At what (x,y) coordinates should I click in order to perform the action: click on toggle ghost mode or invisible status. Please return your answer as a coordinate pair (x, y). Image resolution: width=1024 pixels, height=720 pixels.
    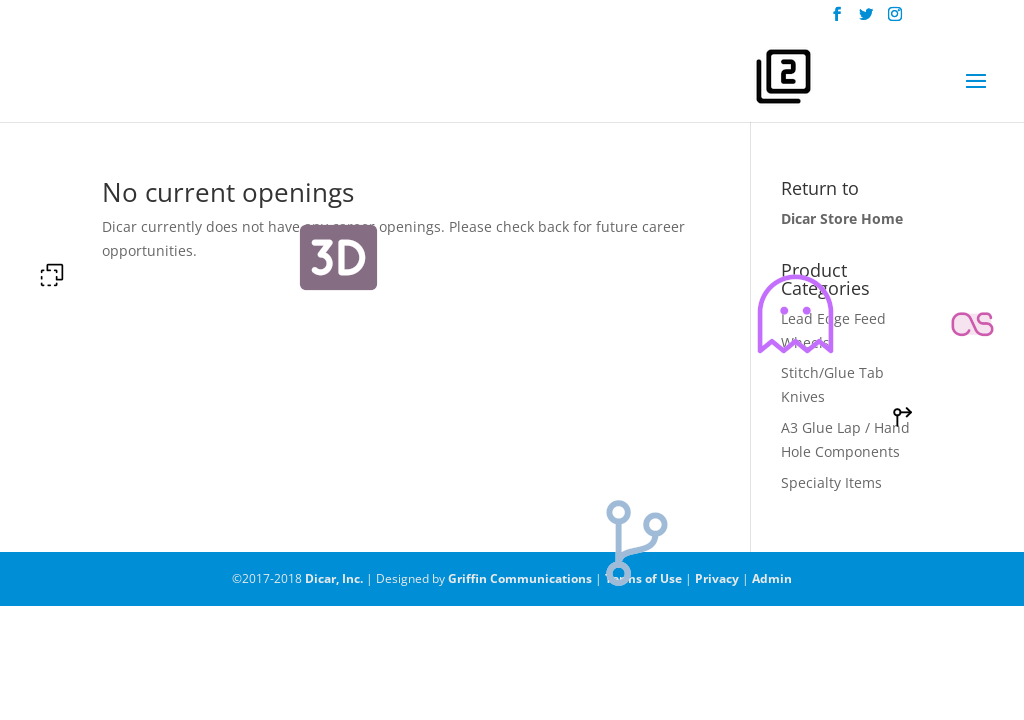
    Looking at the image, I should click on (795, 315).